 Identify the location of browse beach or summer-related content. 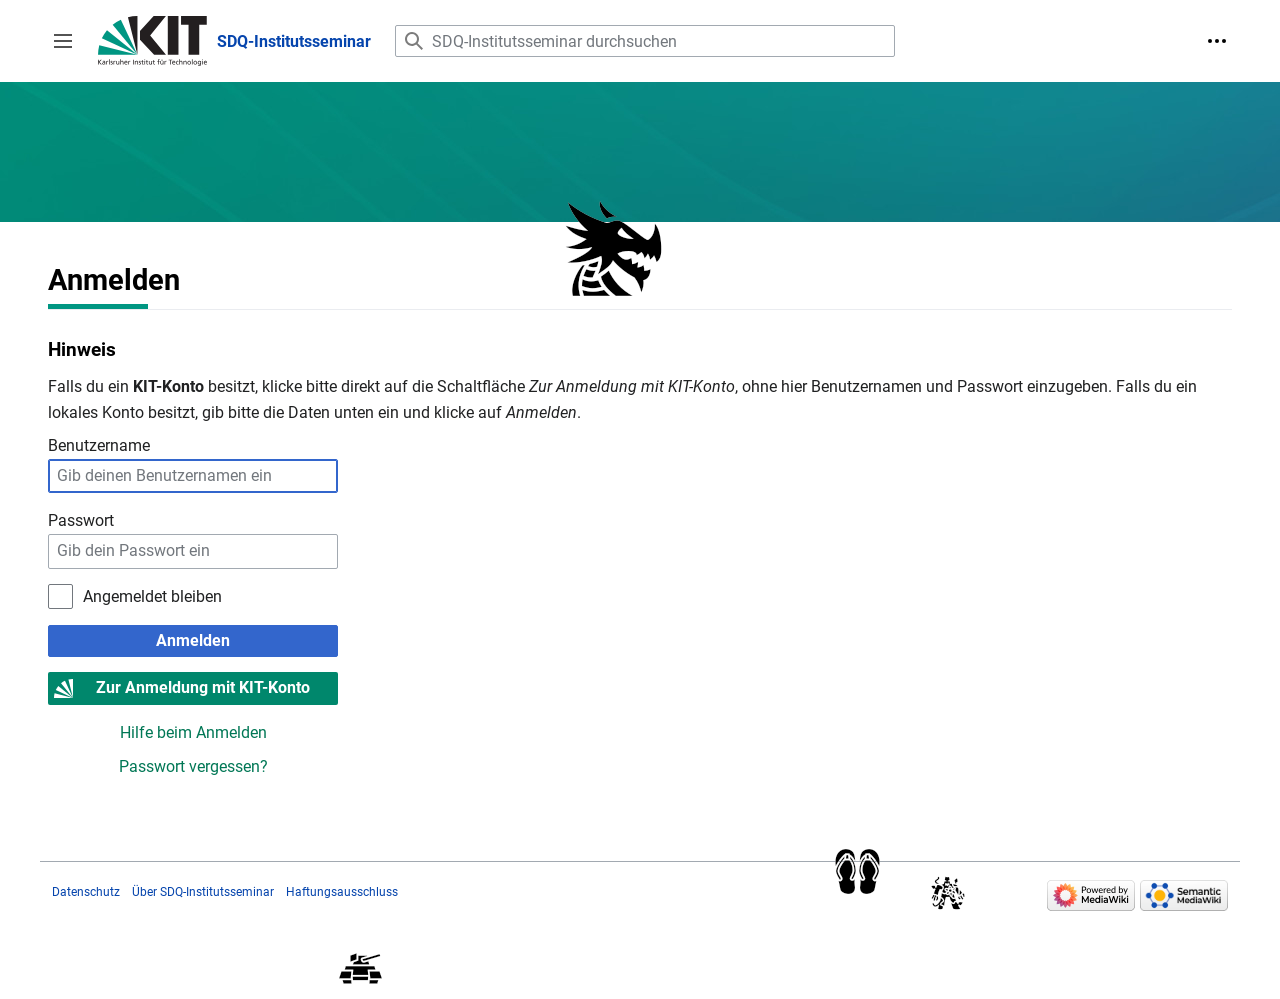
(857, 871).